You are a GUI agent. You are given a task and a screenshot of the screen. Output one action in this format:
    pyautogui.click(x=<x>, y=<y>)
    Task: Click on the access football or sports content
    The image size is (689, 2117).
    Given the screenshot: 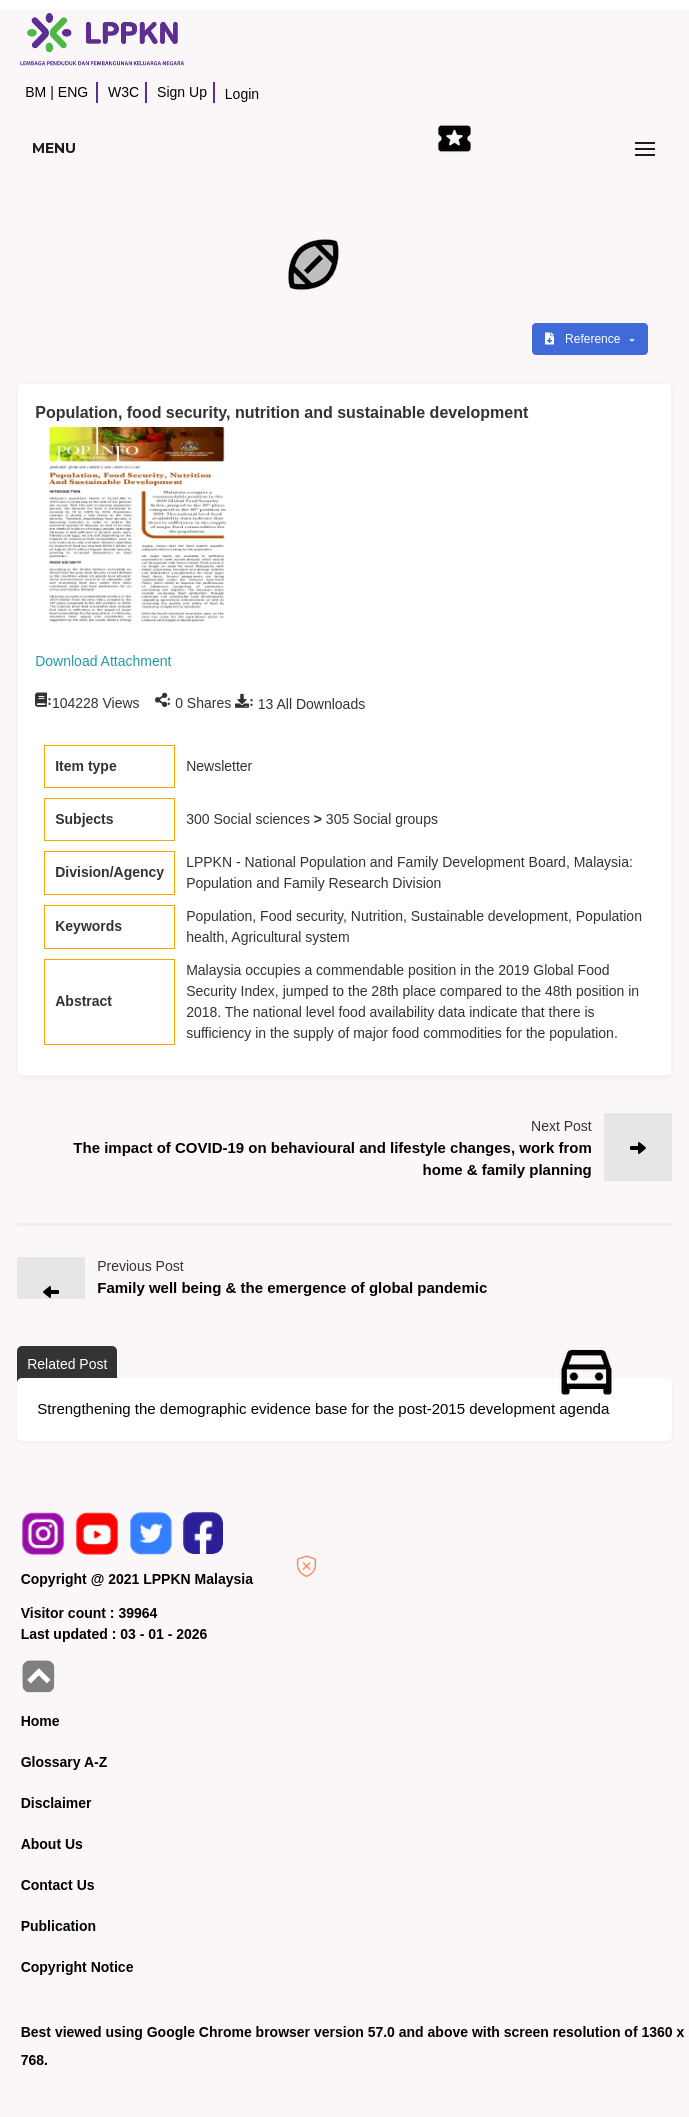 What is the action you would take?
    pyautogui.click(x=313, y=264)
    